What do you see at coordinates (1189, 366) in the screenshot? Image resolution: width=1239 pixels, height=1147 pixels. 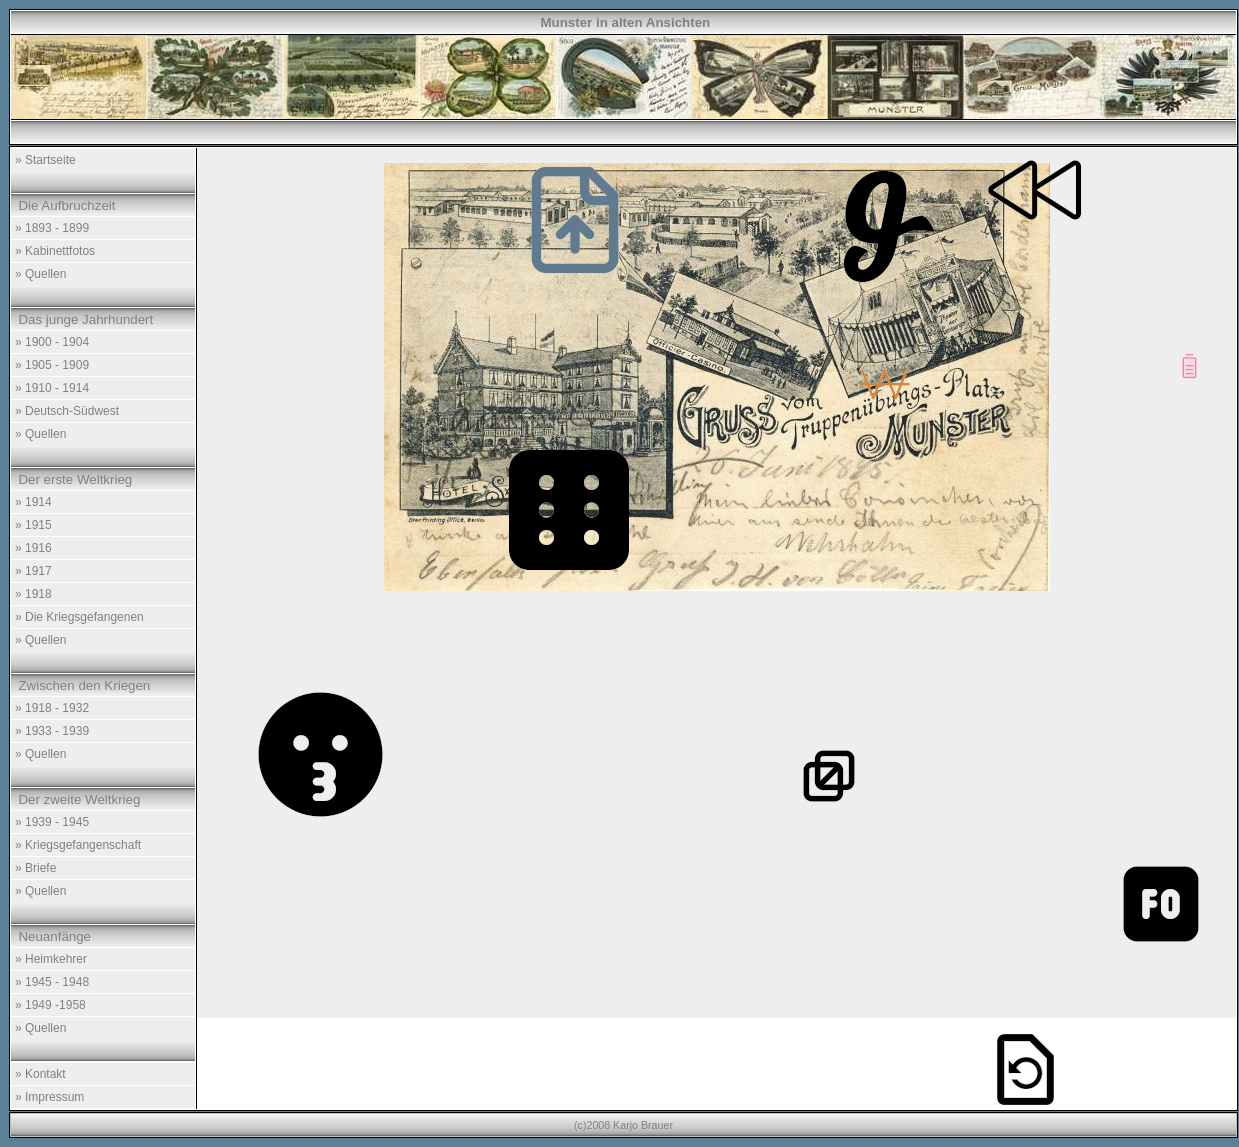 I see `indicates high battery level` at bounding box center [1189, 366].